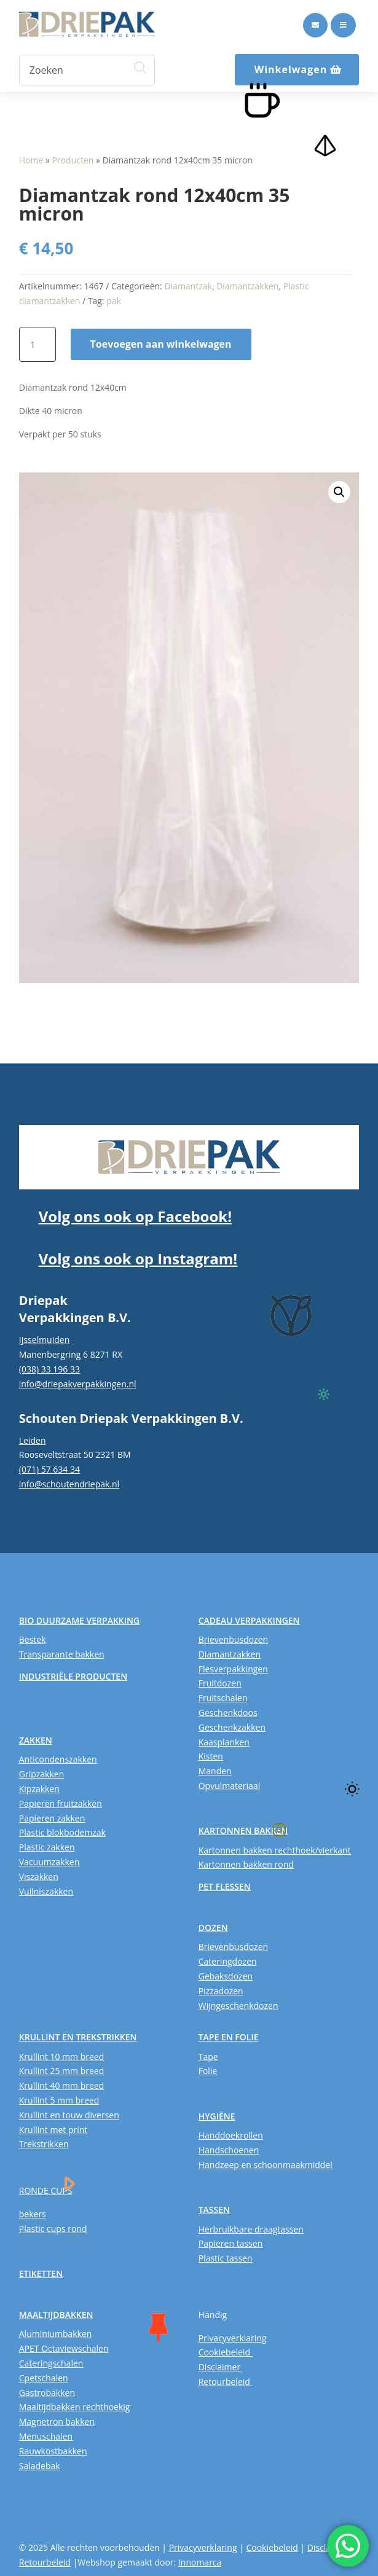 The width and height of the screenshot is (378, 2576). What do you see at coordinates (325, 146) in the screenshot?
I see `view 3D model or object` at bounding box center [325, 146].